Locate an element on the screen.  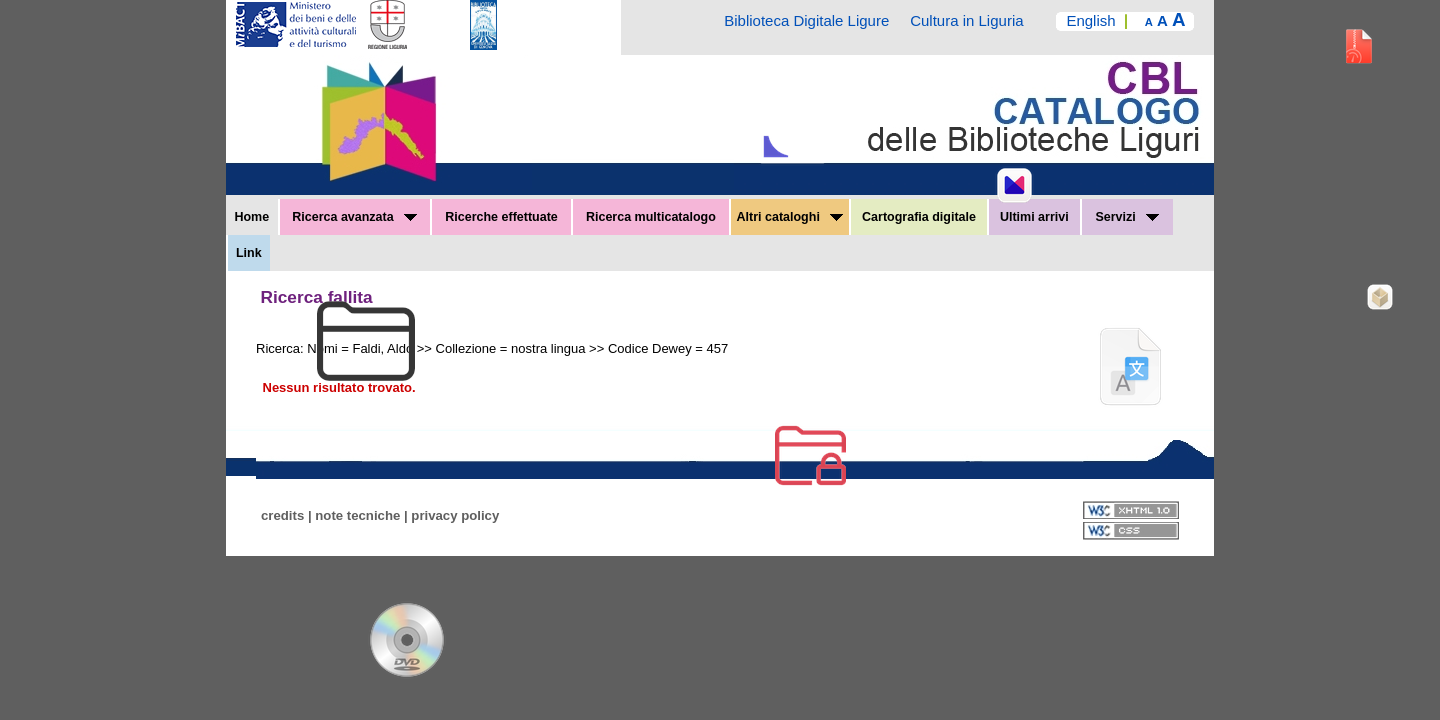
encrypted vault folder access error is located at coordinates (810, 455).